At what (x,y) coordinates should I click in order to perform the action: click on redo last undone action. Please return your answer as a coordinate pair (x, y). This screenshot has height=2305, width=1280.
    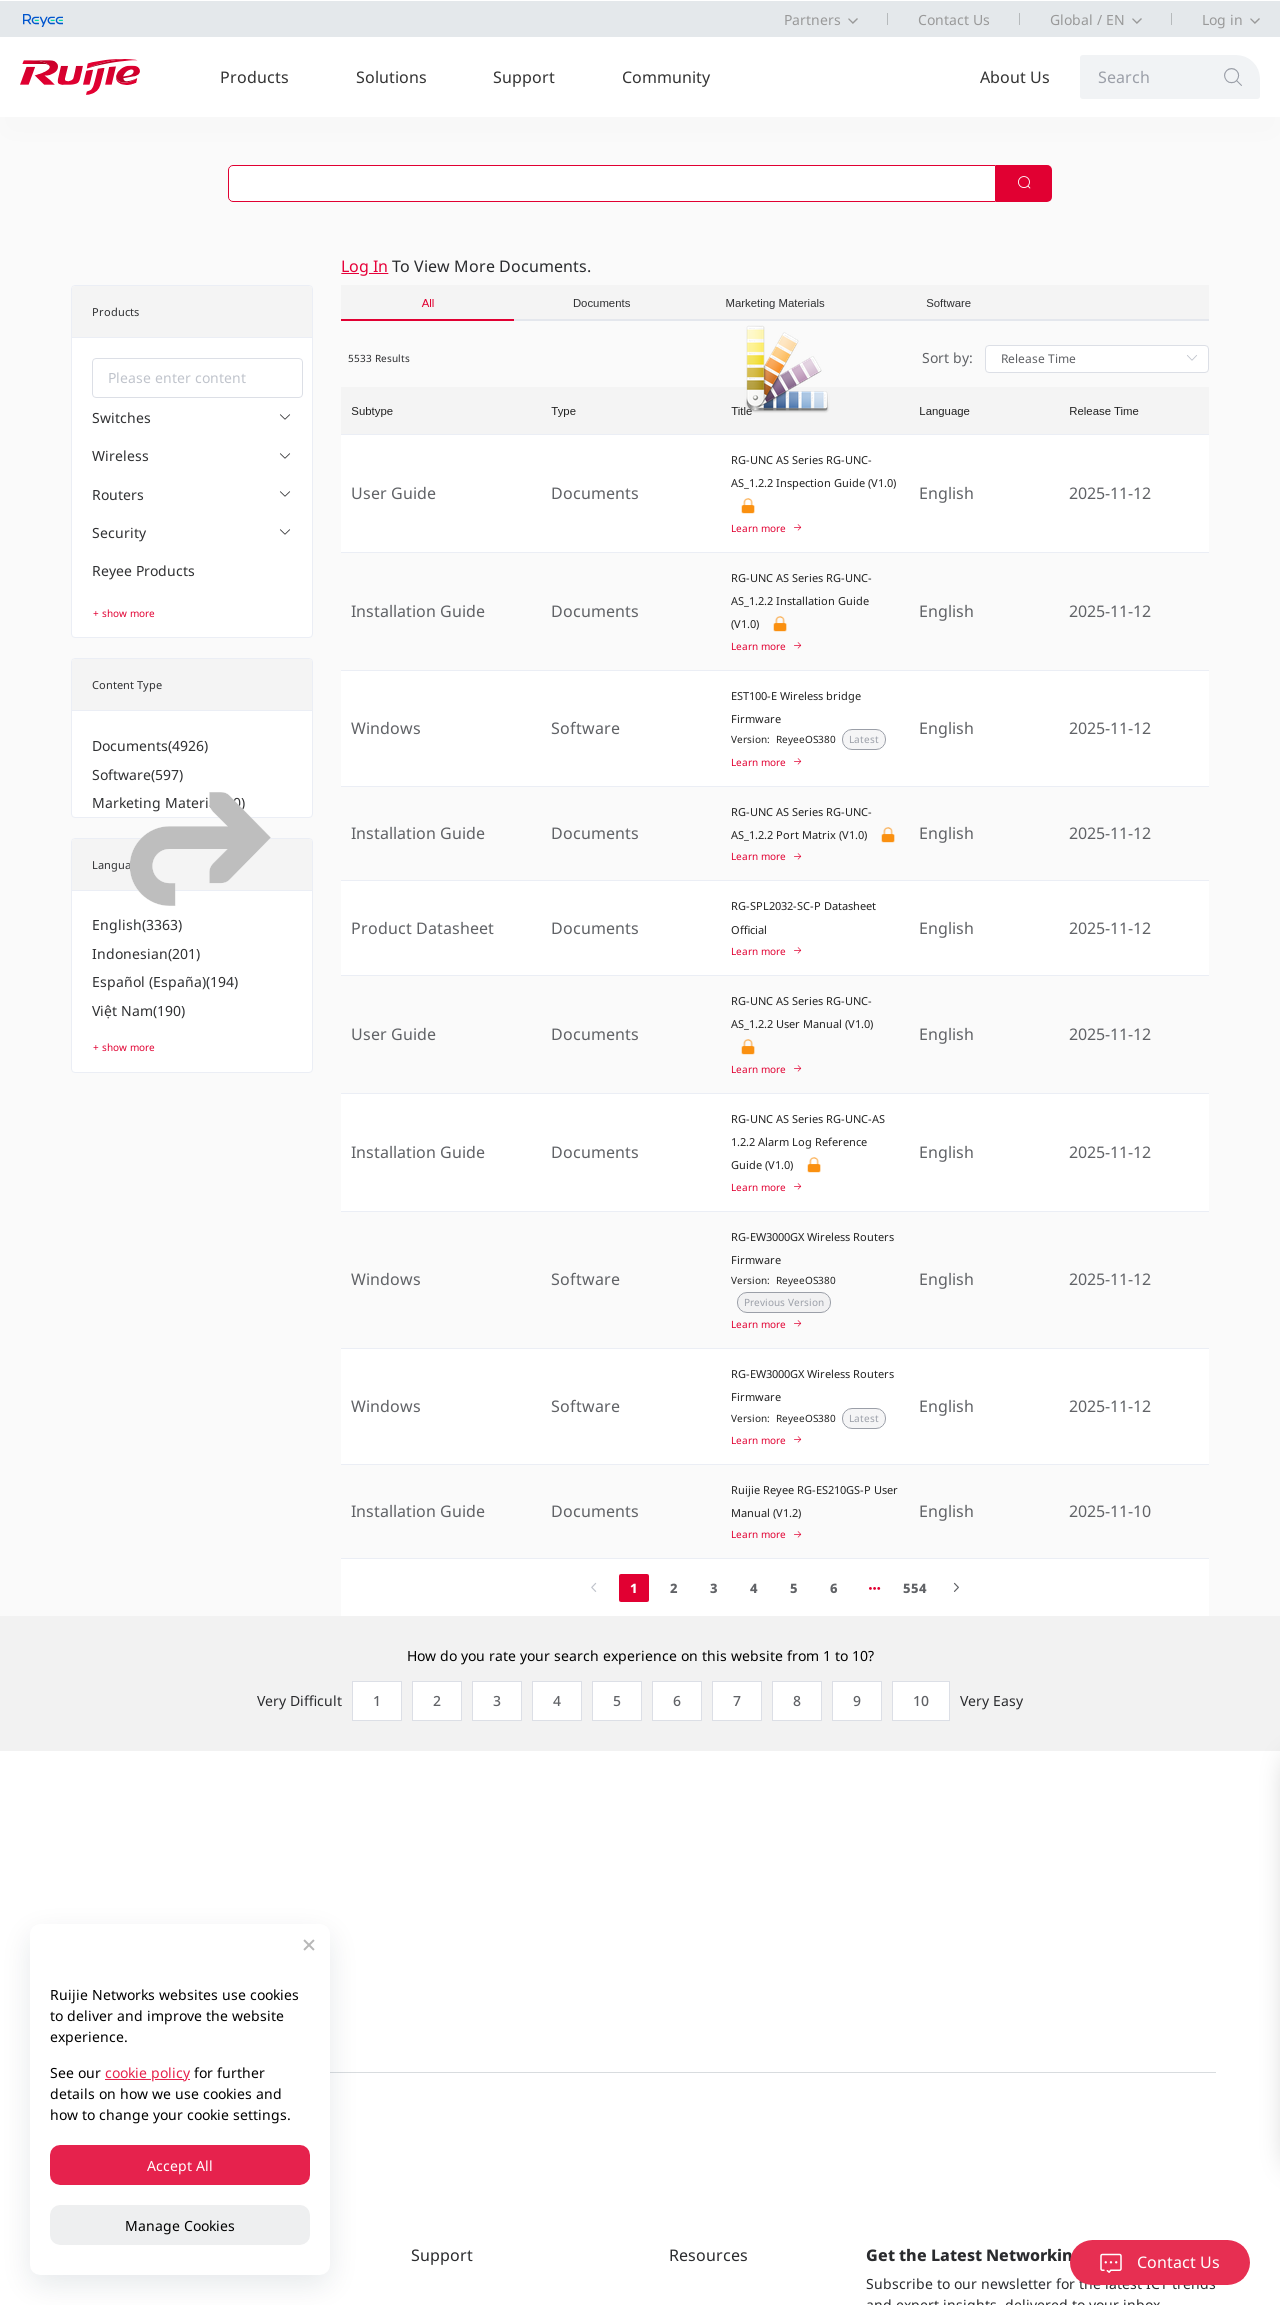
    Looking at the image, I should click on (198, 849).